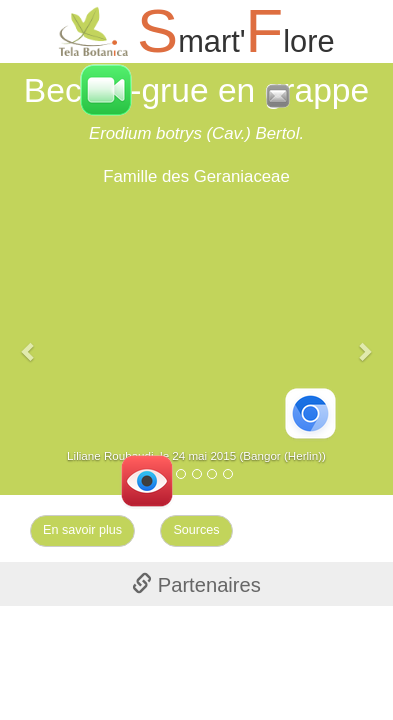 This screenshot has height=720, width=393. What do you see at coordinates (278, 96) in the screenshot?
I see `open the mail app` at bounding box center [278, 96].